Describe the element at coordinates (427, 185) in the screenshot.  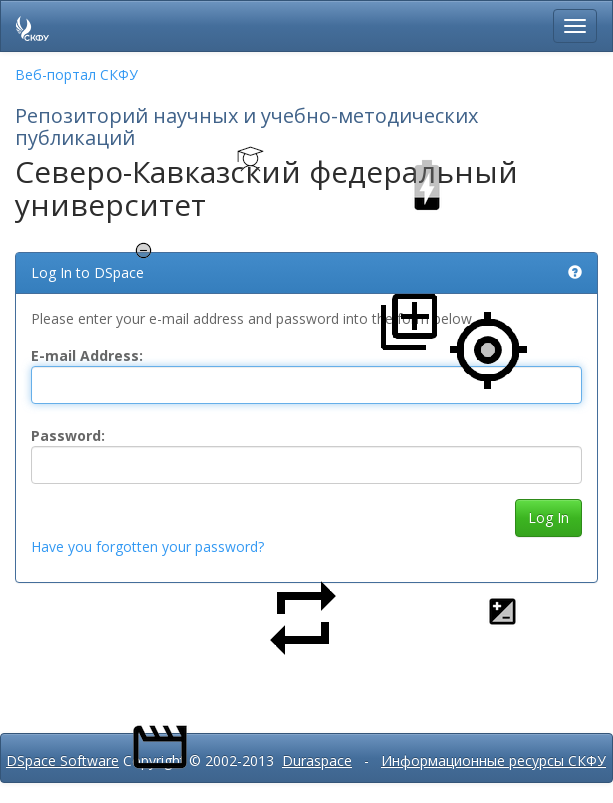
I see `indicates battery is charging at 20% capacity` at that location.